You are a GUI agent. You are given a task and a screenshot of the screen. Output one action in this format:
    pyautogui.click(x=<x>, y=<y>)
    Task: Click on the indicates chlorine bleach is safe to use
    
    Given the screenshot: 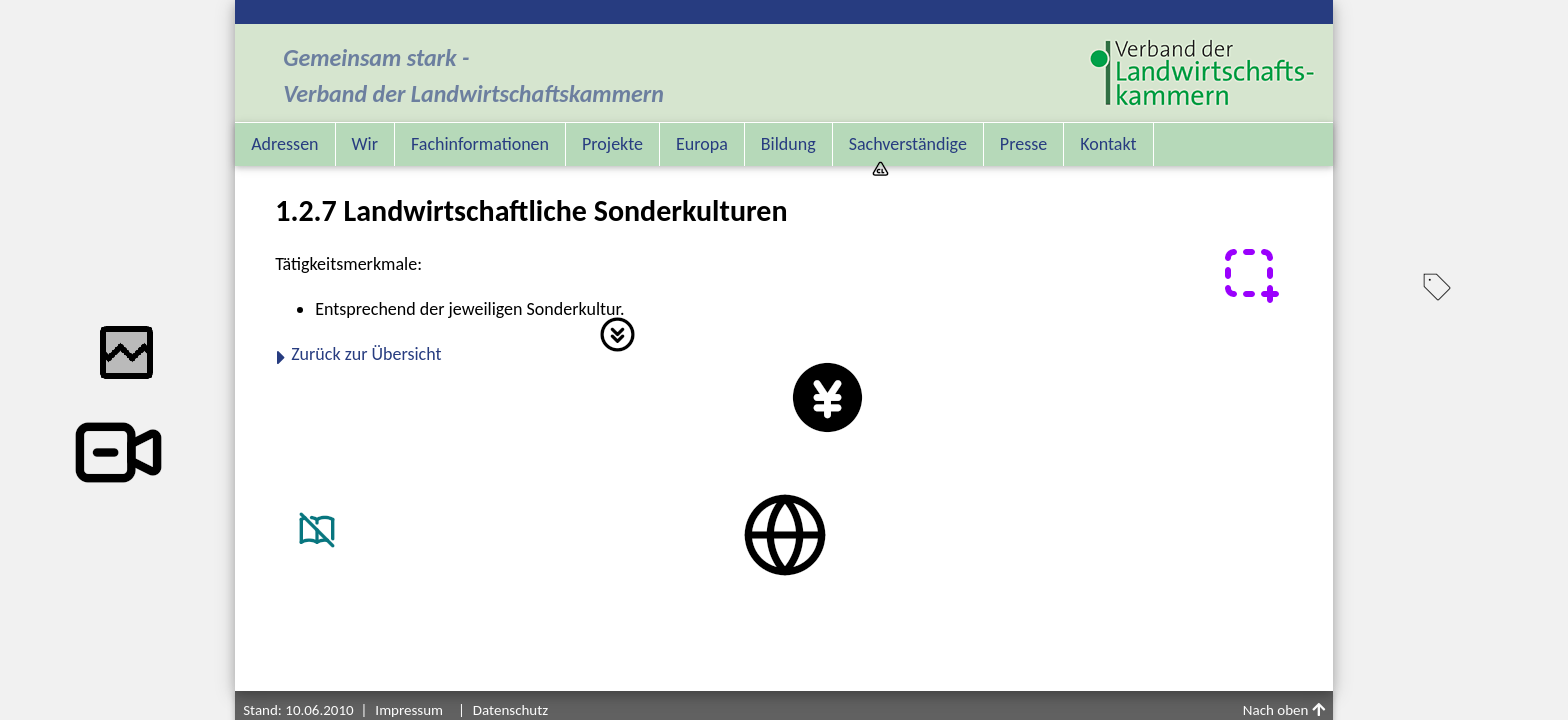 What is the action you would take?
    pyautogui.click(x=880, y=169)
    